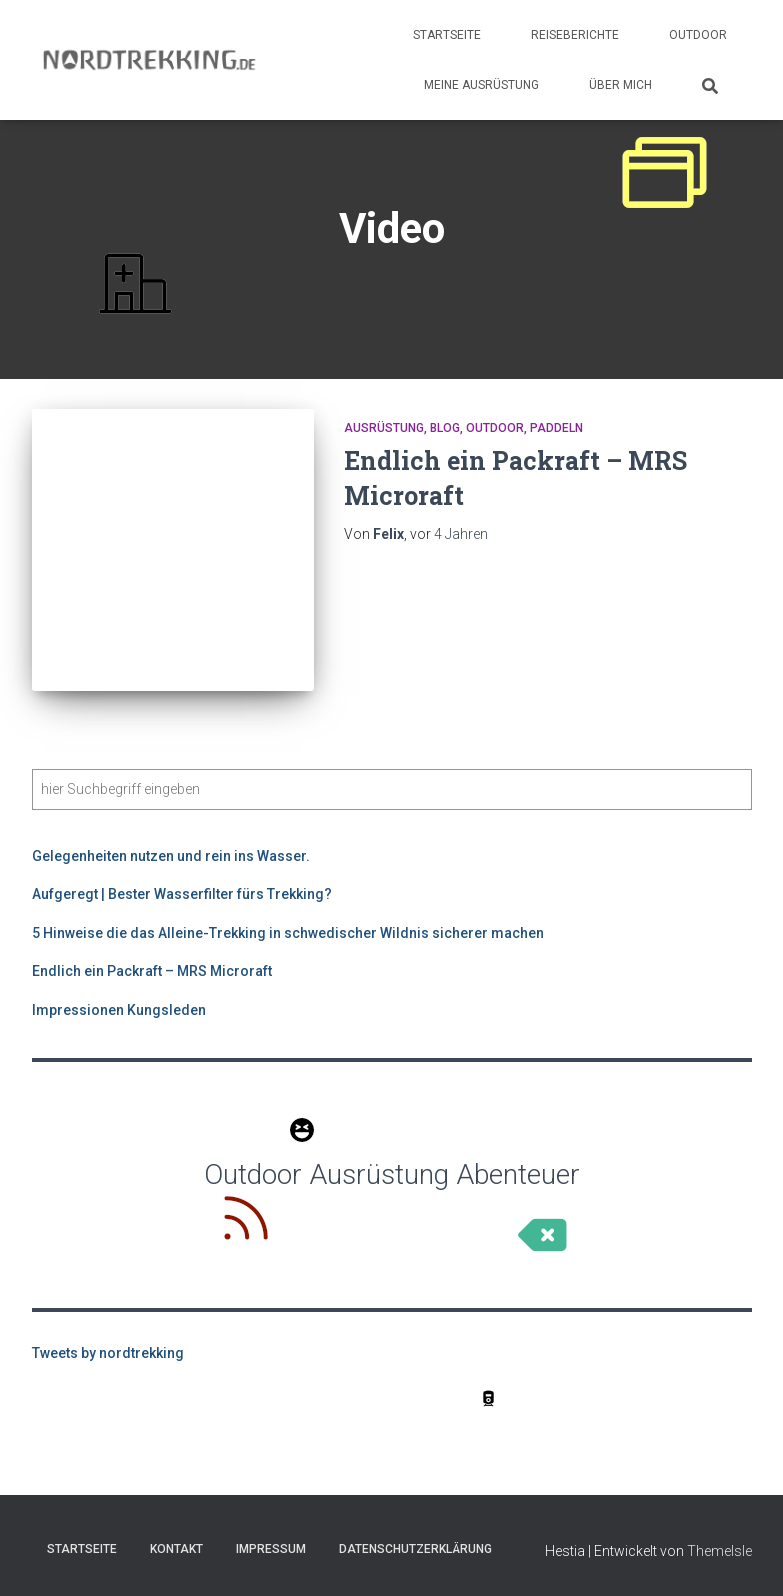 The height and width of the screenshot is (1596, 783). What do you see at coordinates (664, 172) in the screenshot?
I see `open multiple browser windows` at bounding box center [664, 172].